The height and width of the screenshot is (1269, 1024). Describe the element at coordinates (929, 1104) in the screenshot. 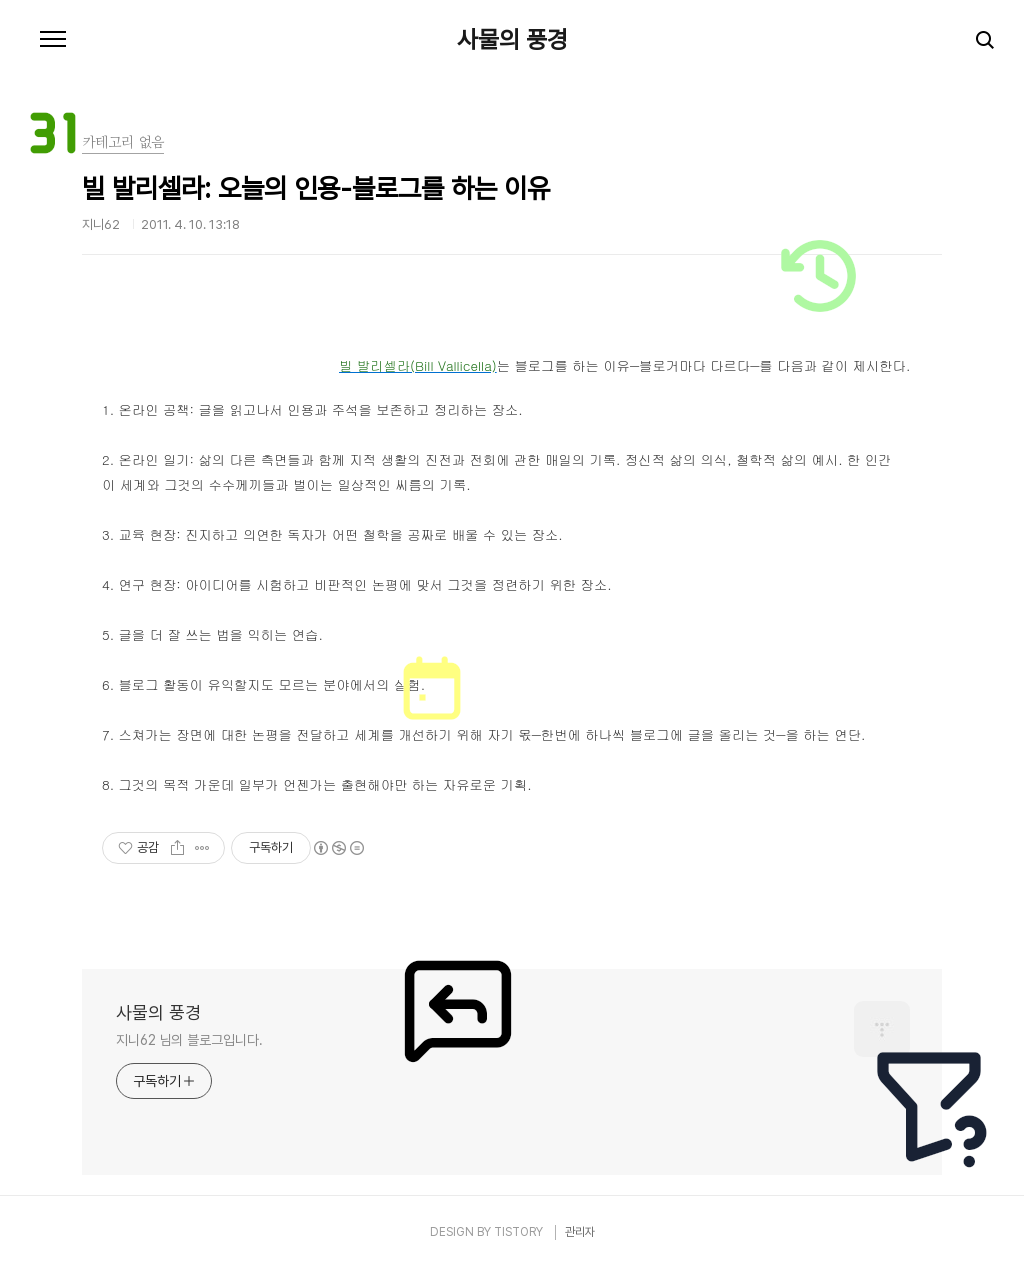

I see `get help with filter options` at that location.